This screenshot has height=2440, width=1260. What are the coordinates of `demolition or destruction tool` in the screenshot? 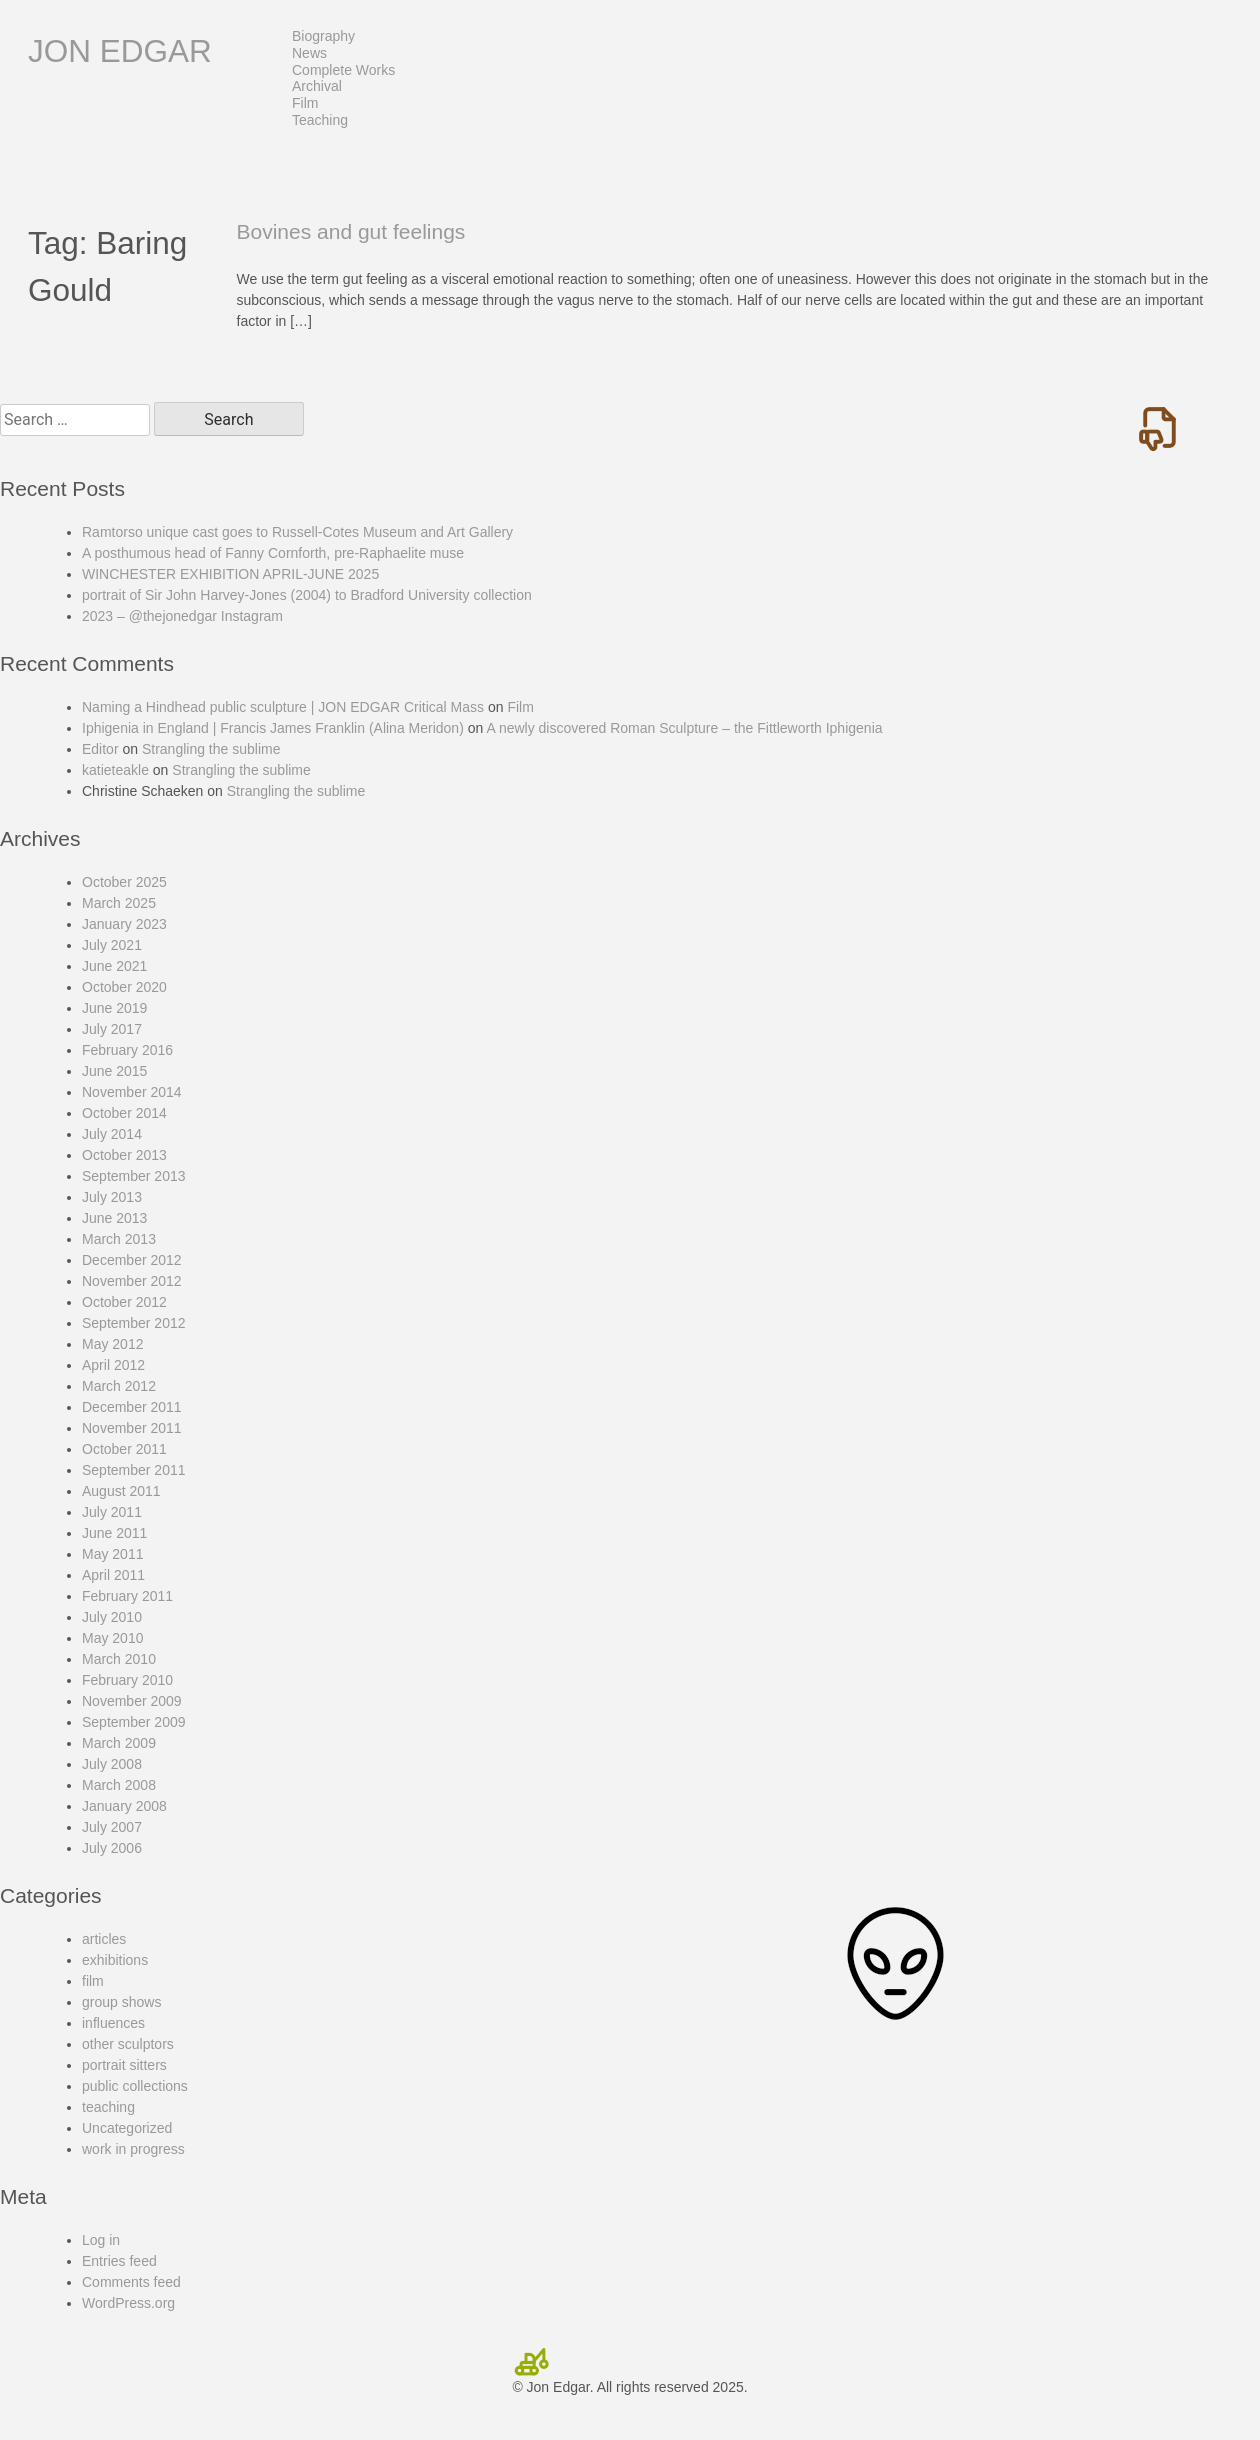 It's located at (532, 2362).